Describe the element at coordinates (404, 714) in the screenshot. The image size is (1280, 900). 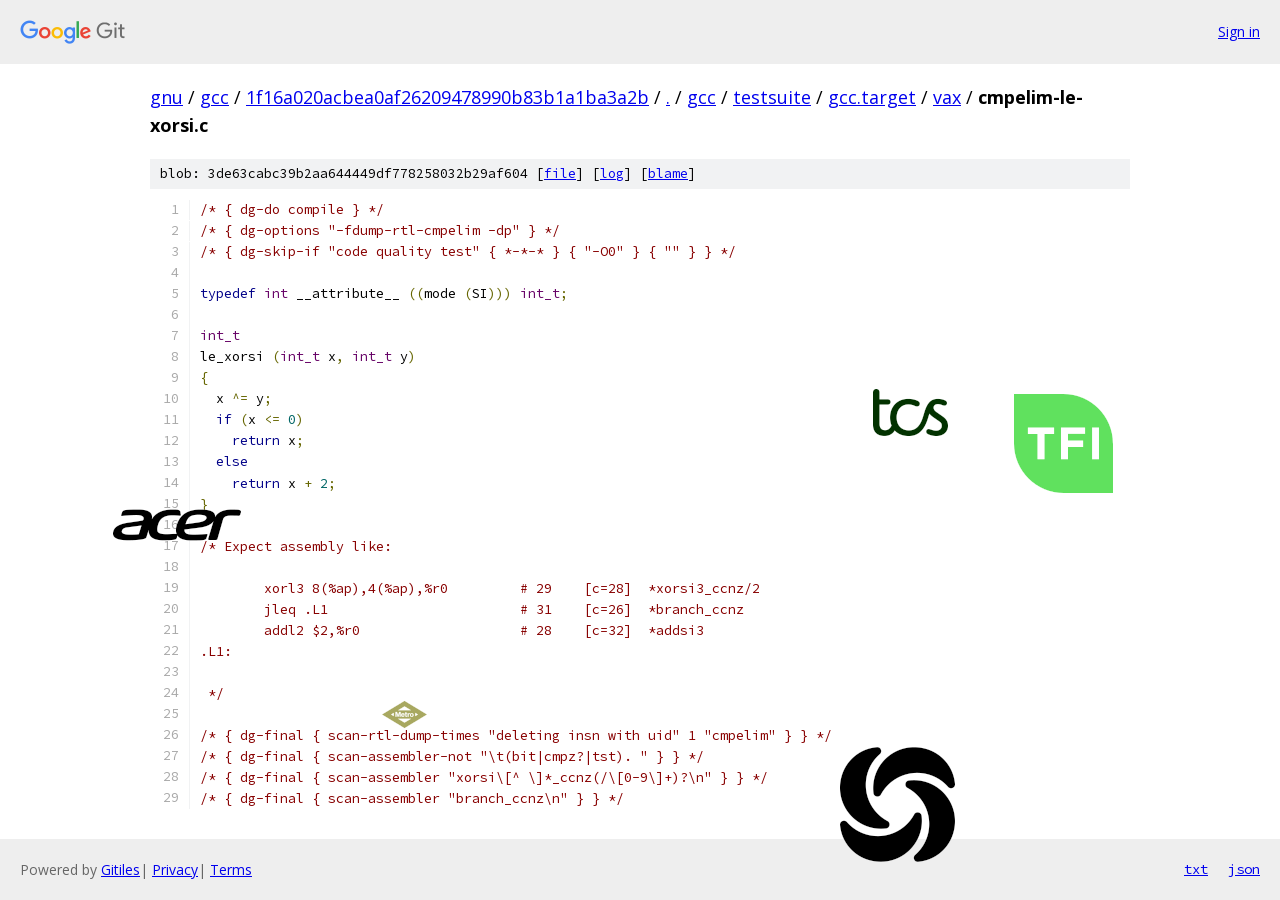
I see `open the Metro de Madrid transit app` at that location.